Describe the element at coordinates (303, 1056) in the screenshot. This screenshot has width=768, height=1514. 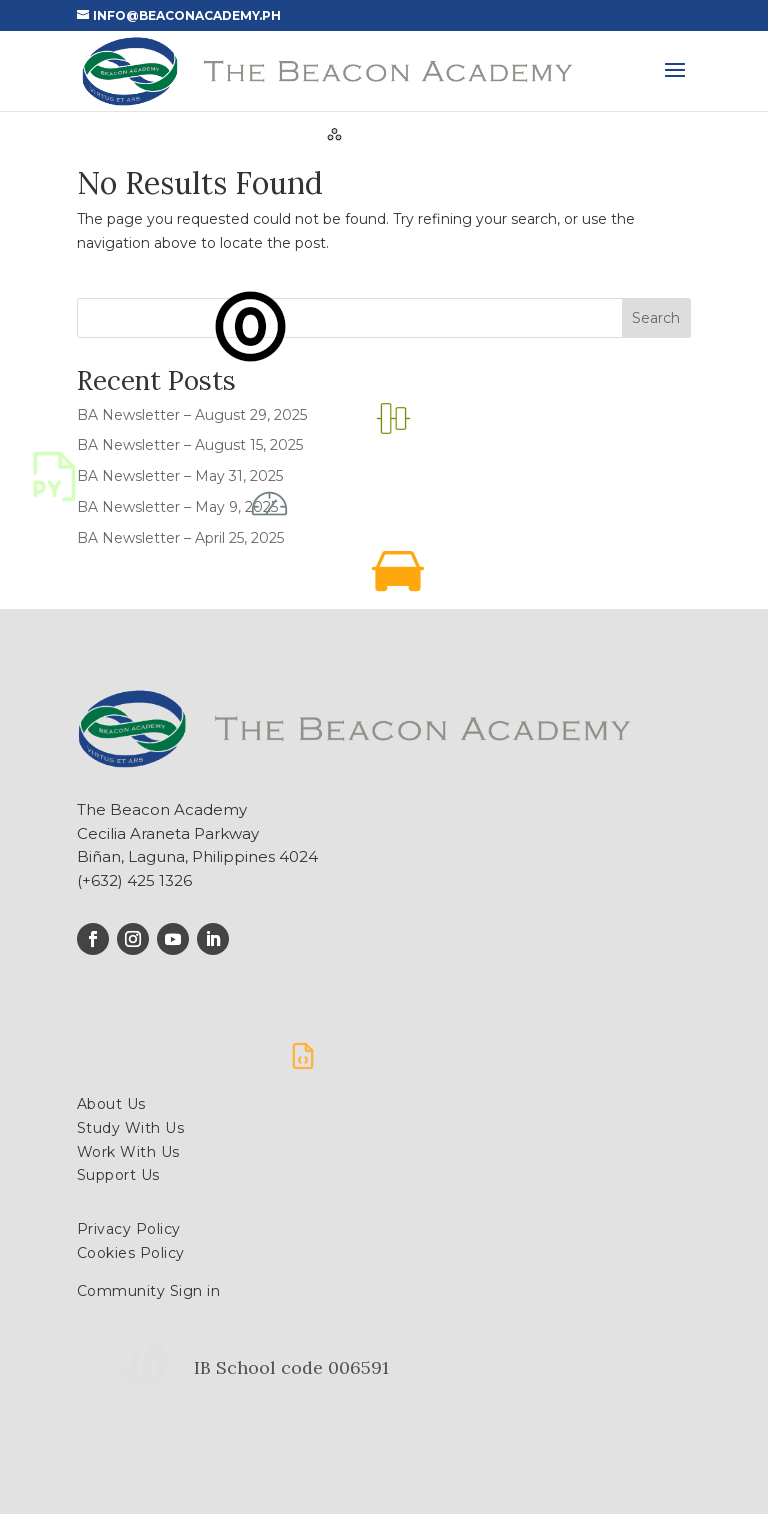
I see `view source code file` at that location.